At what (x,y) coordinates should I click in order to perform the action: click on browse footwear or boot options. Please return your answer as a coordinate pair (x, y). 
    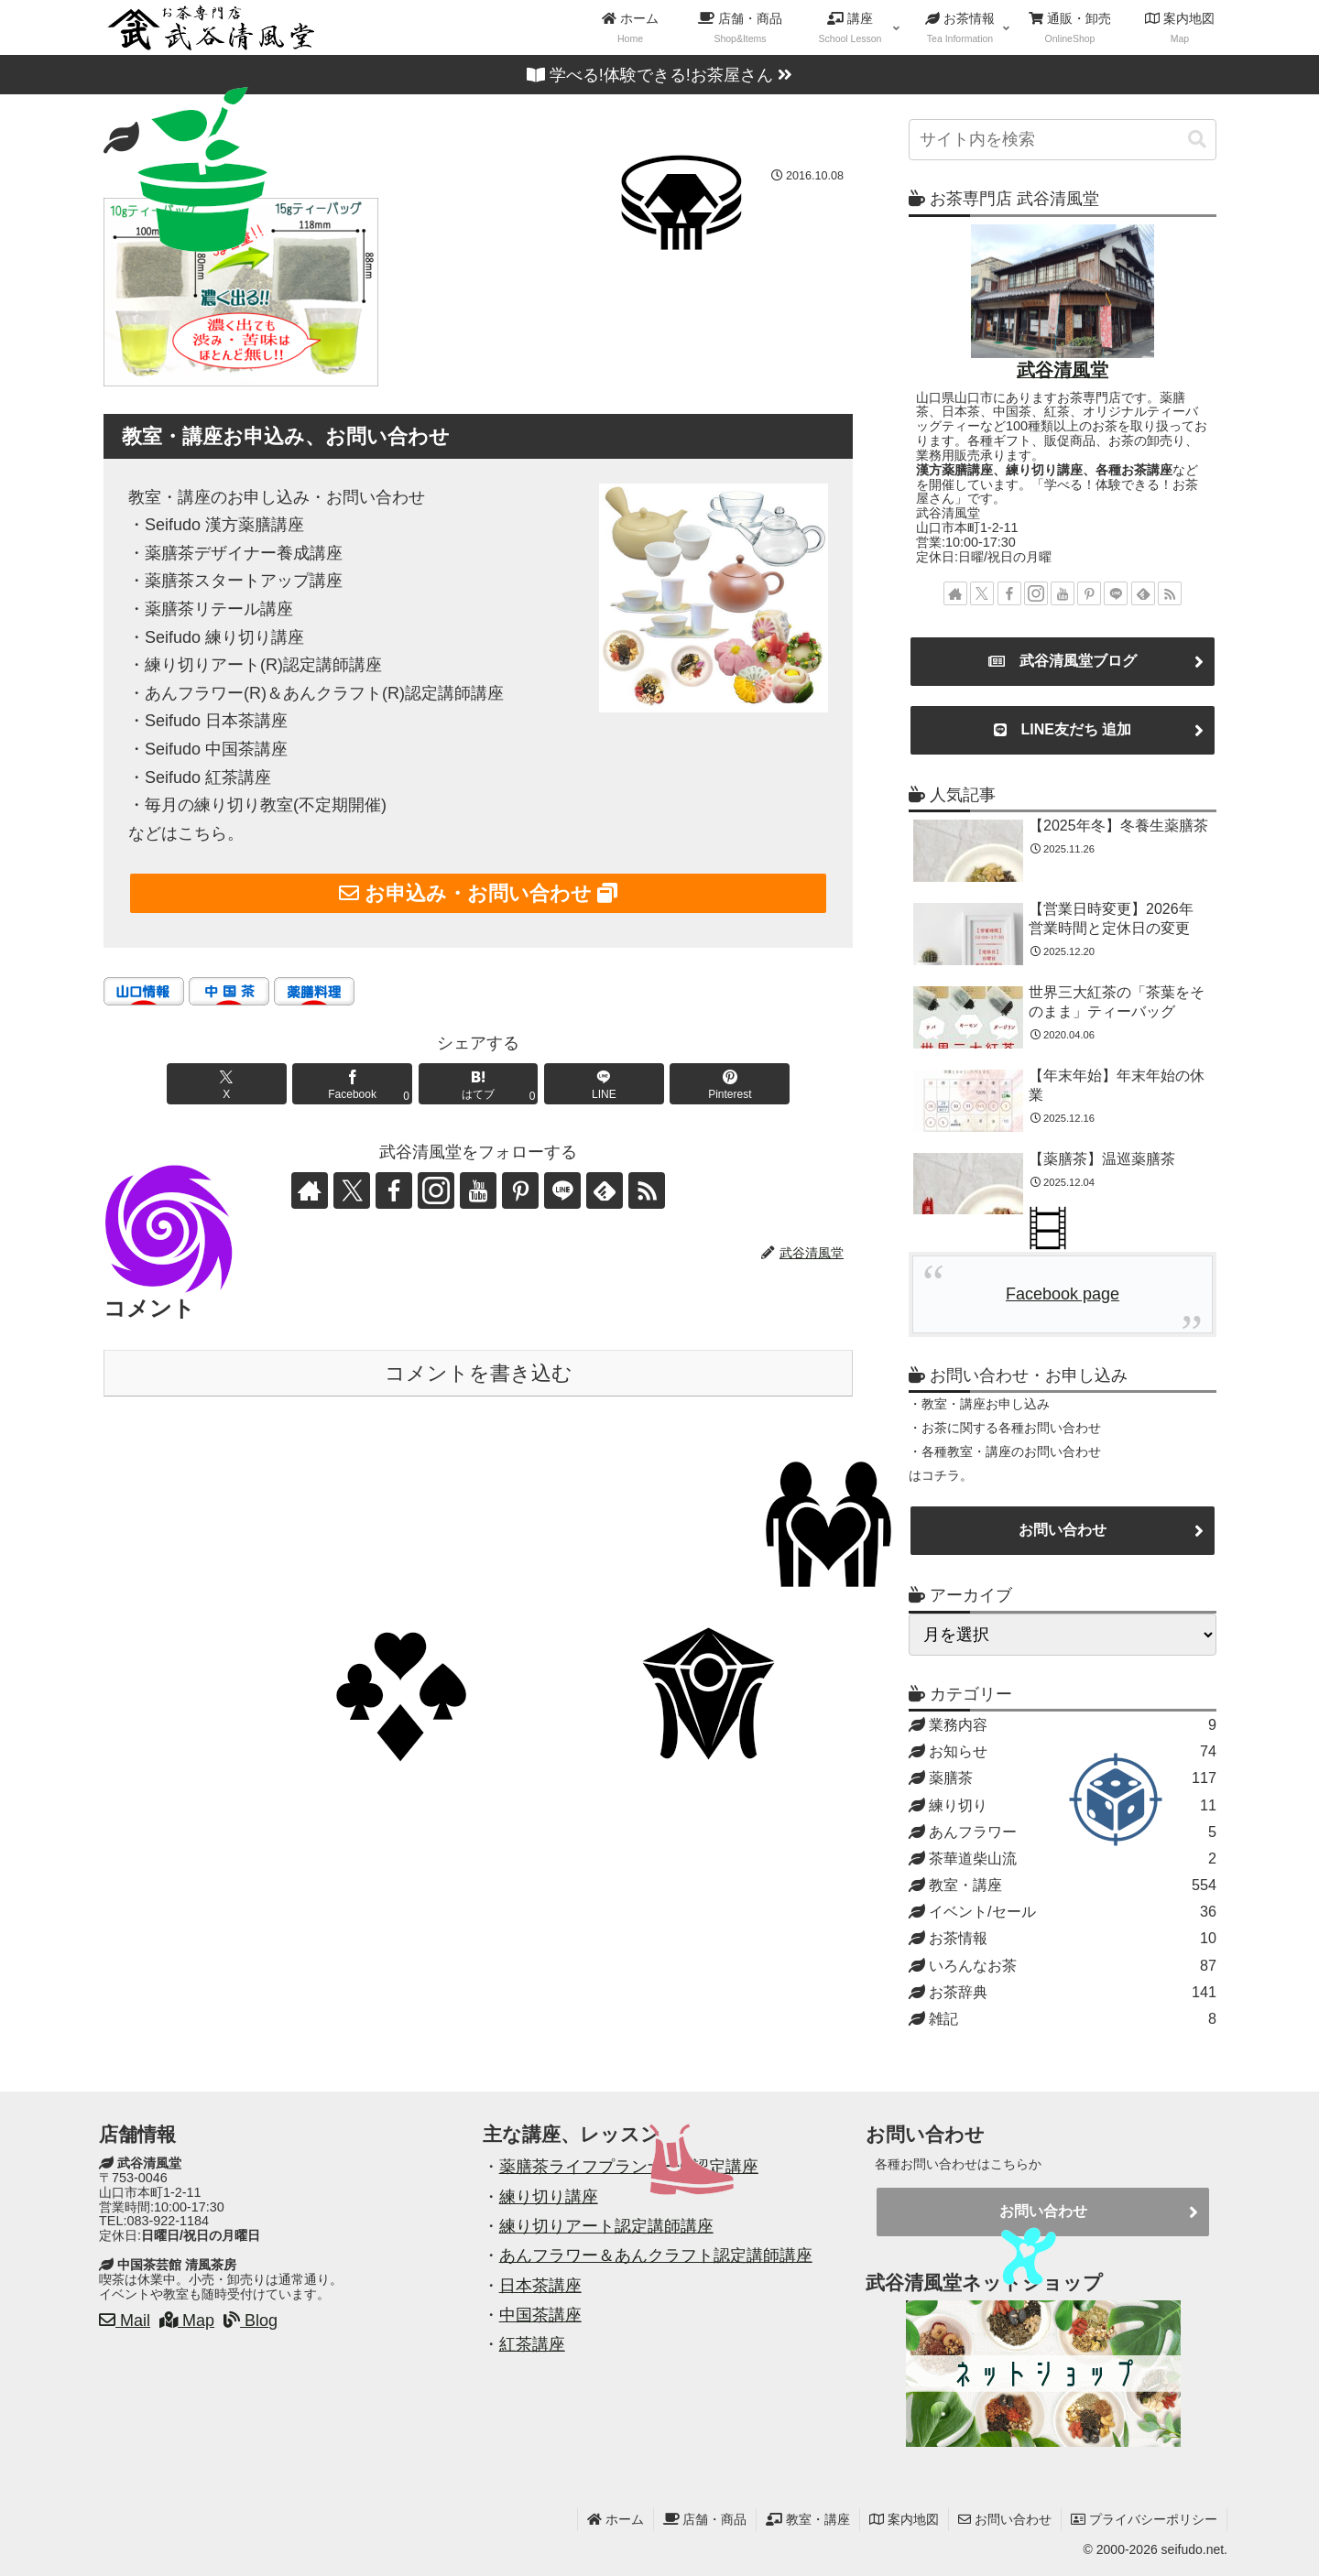
    Looking at the image, I should click on (691, 2155).